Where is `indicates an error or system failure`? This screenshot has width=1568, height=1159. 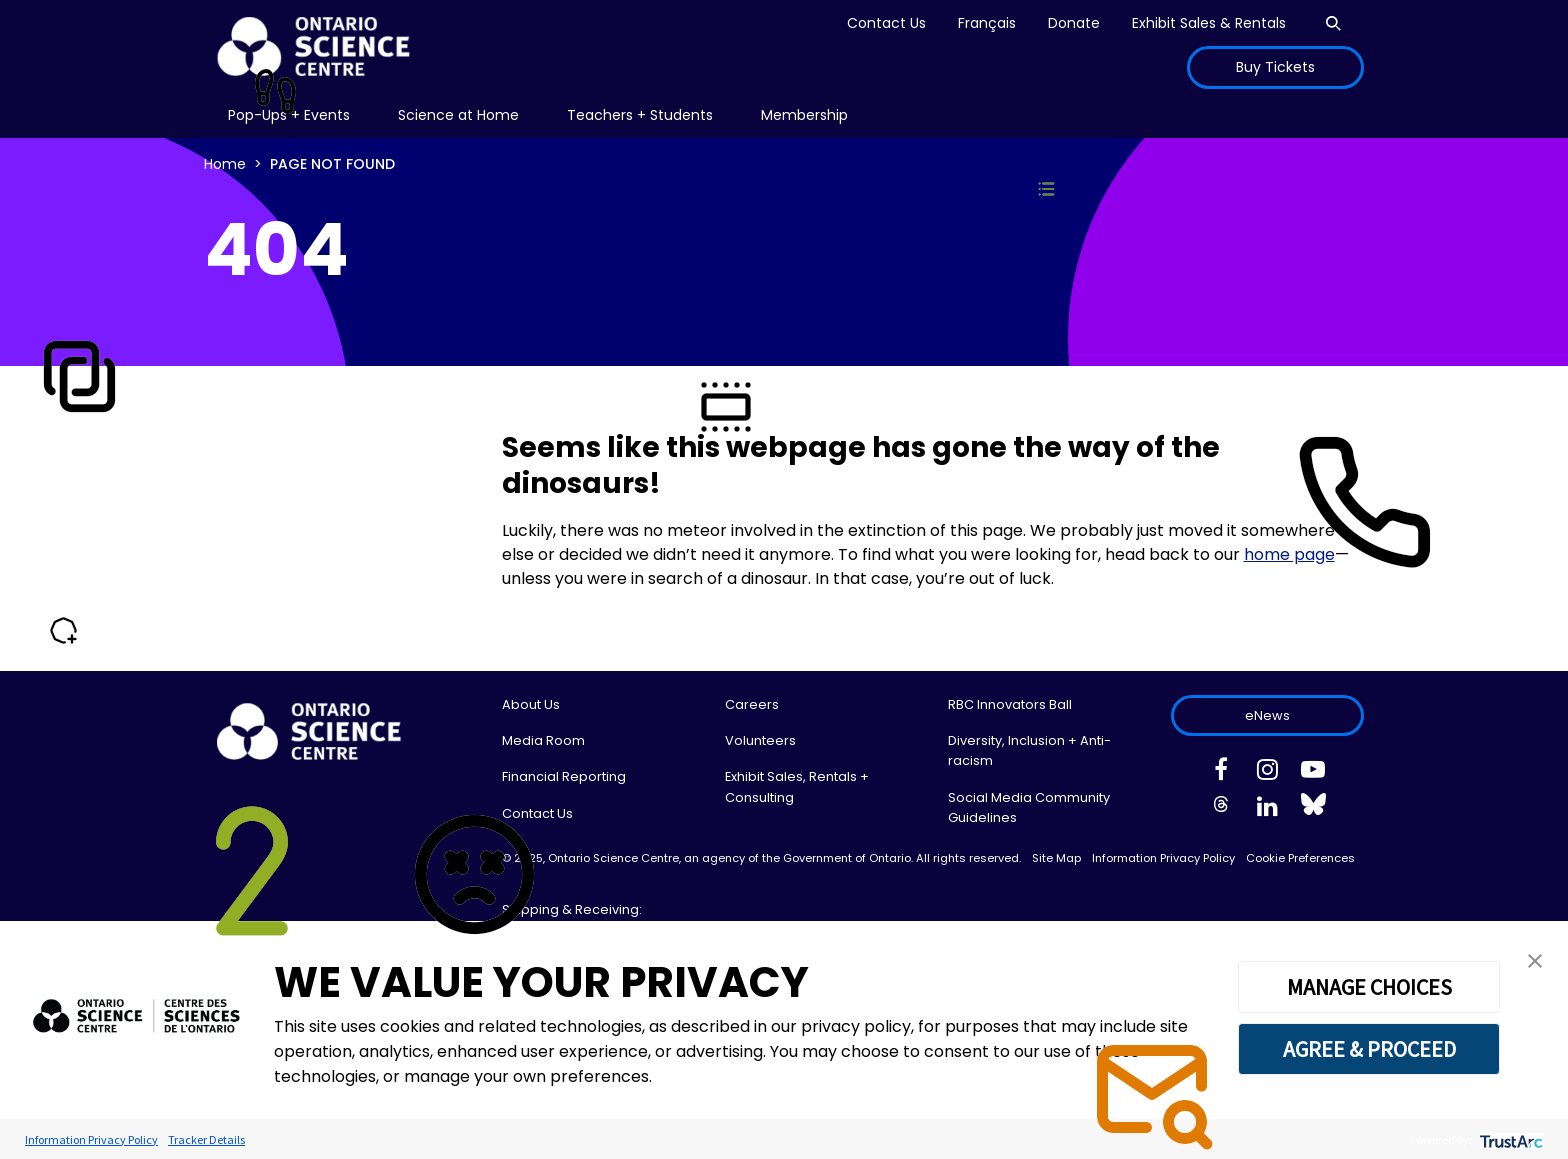 indicates an error or system failure is located at coordinates (474, 874).